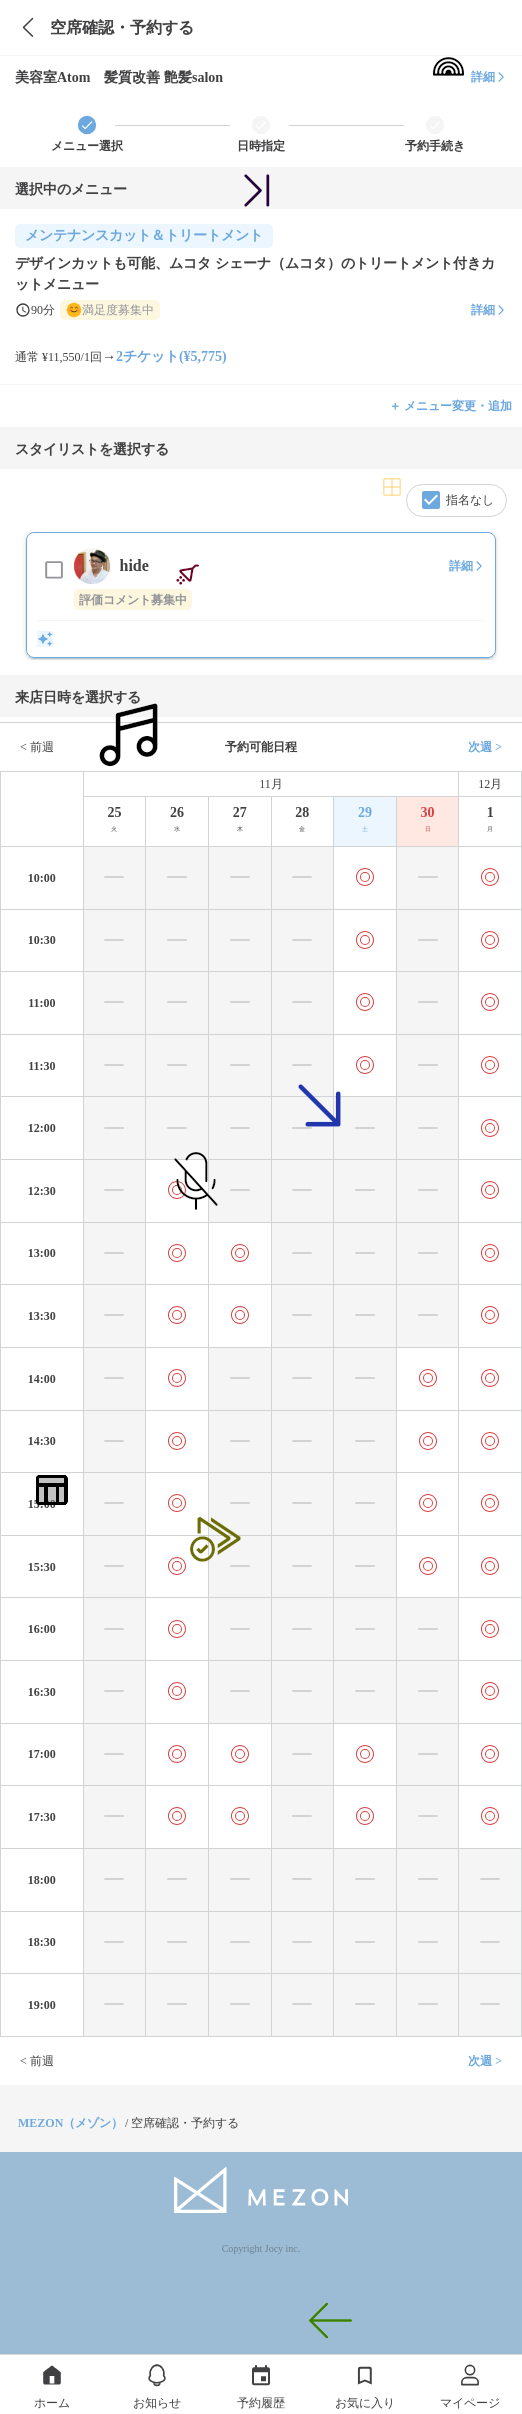 This screenshot has height=2414, width=522. Describe the element at coordinates (392, 487) in the screenshot. I see `switch to grid view` at that location.